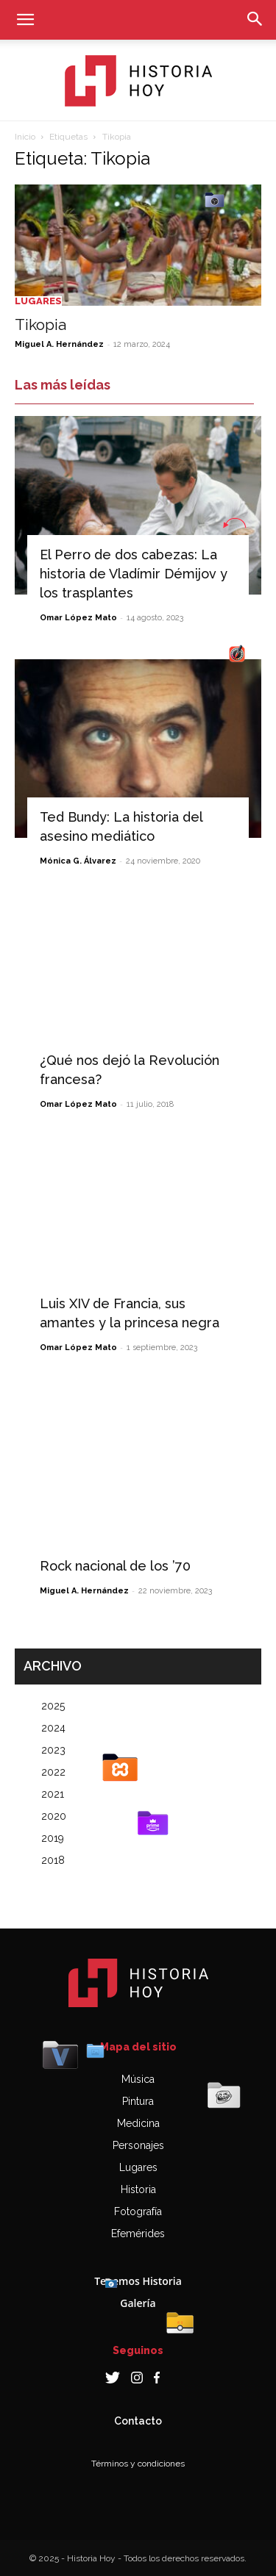 This screenshot has width=276, height=2576. Describe the element at coordinates (60, 2056) in the screenshot. I see `open folder containing files starting with "V"` at that location.